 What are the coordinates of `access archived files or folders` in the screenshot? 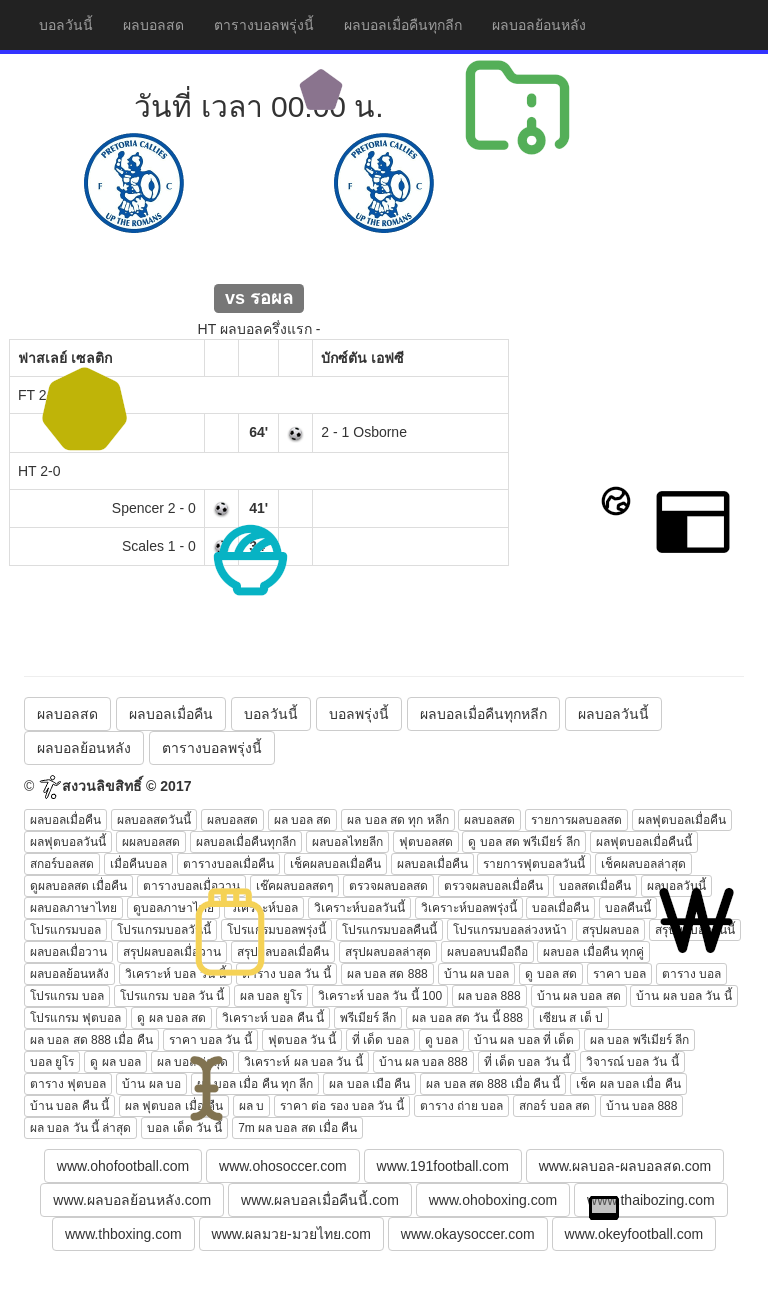 It's located at (517, 107).